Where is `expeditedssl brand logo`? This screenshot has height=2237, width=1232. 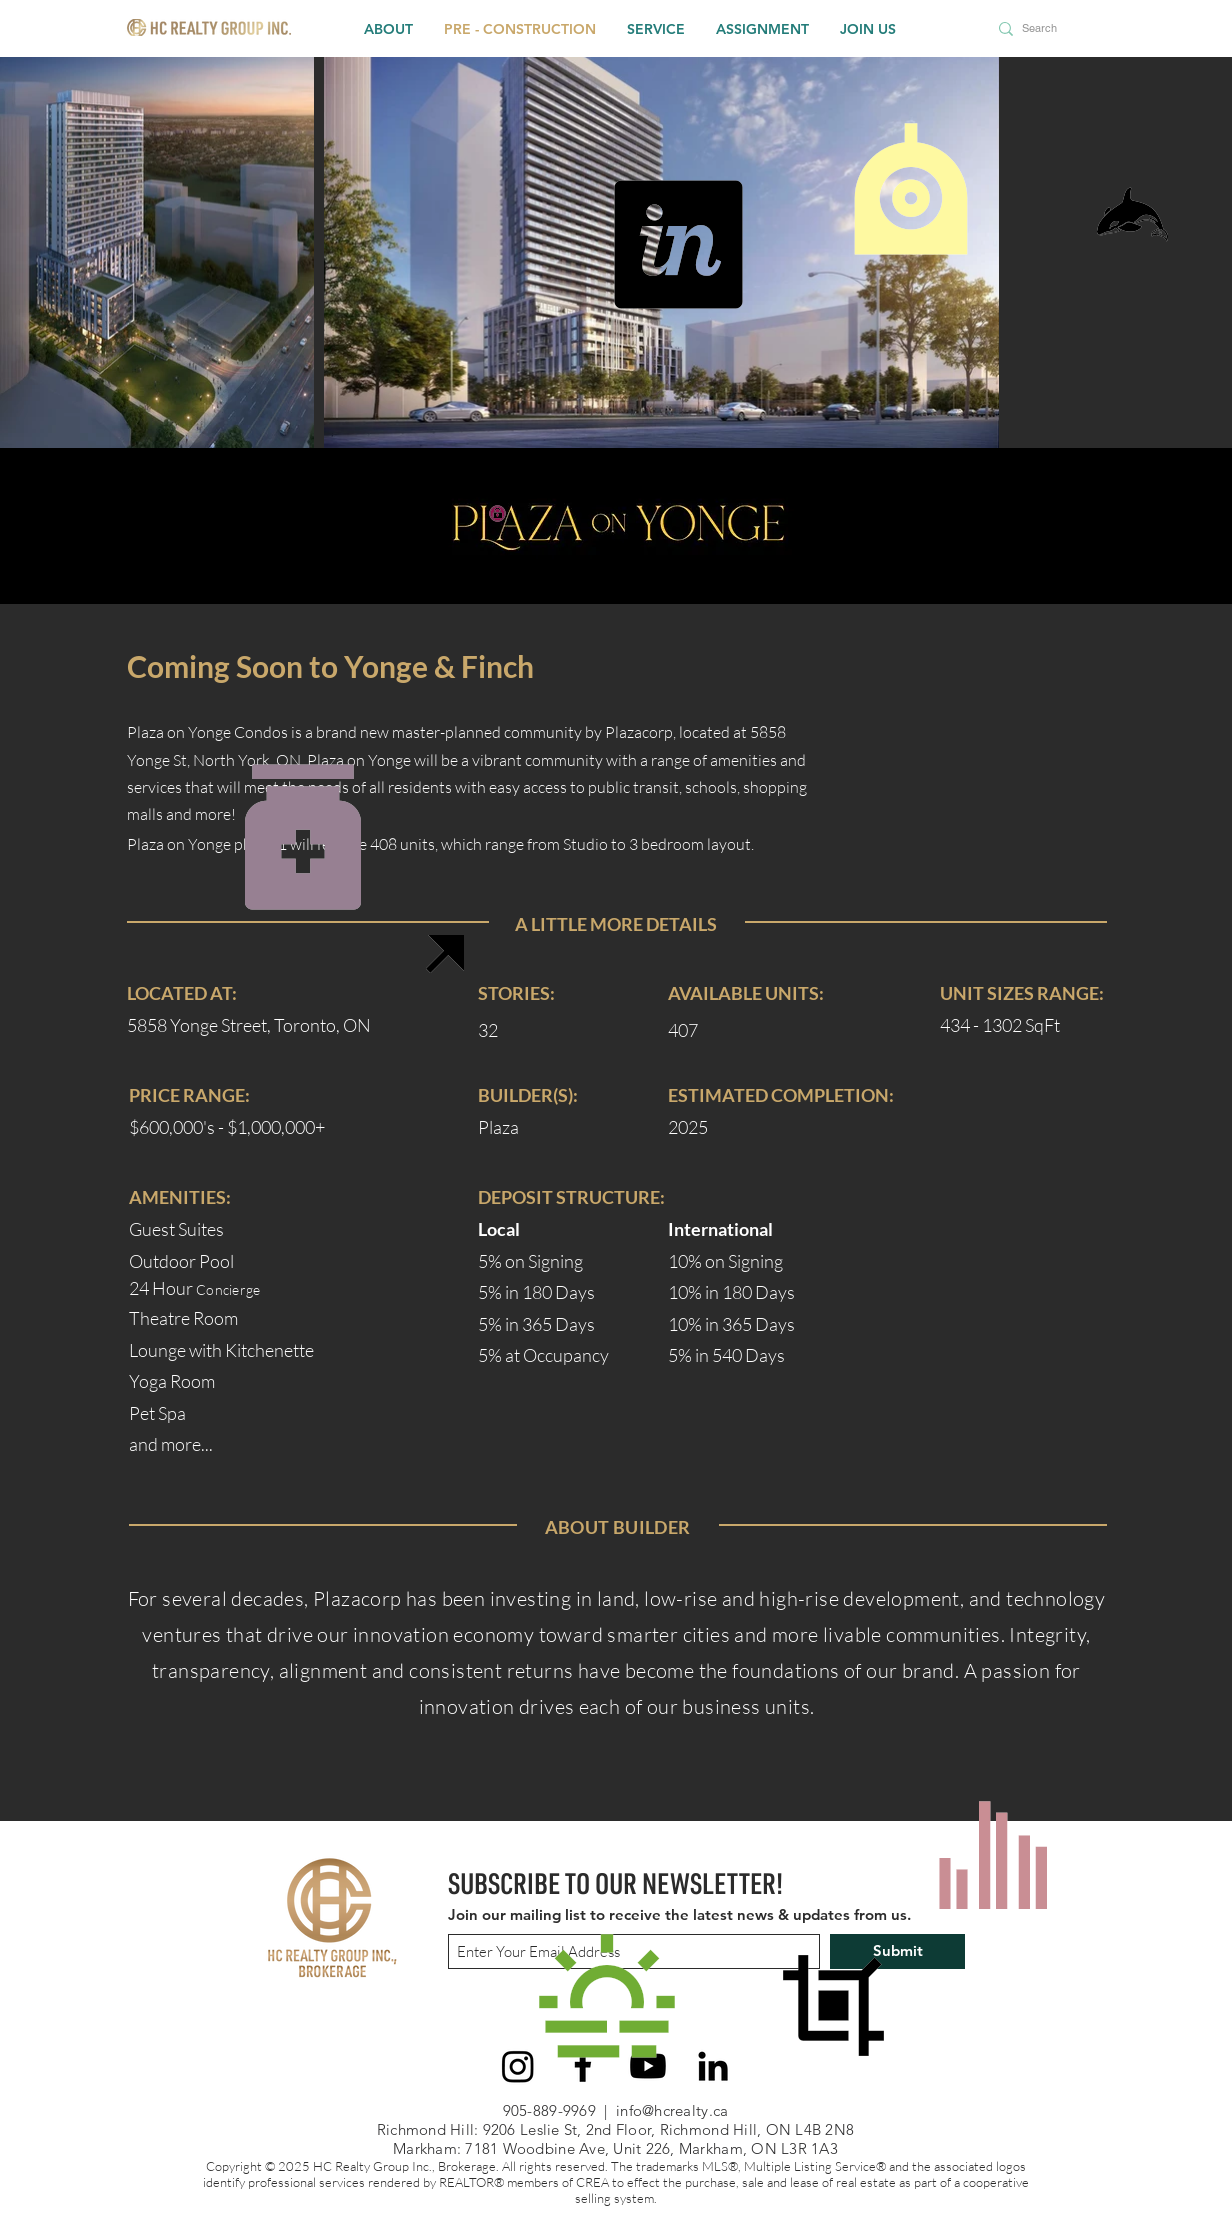 expeditedssl brand logo is located at coordinates (497, 513).